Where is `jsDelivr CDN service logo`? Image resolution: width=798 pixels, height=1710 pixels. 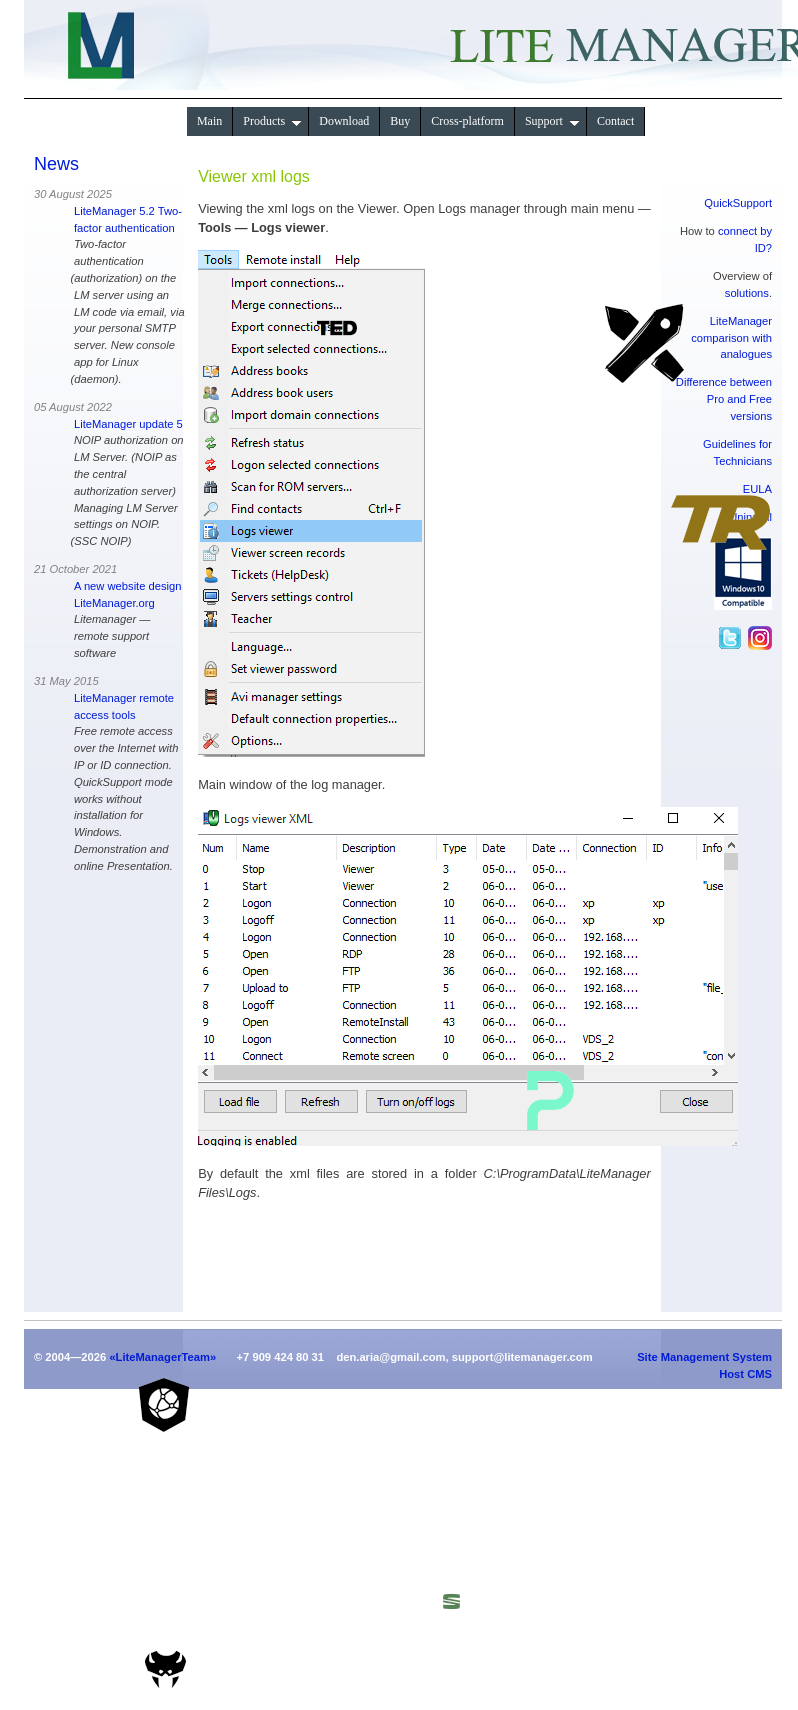
jsDelivr CDN service logo is located at coordinates (164, 1405).